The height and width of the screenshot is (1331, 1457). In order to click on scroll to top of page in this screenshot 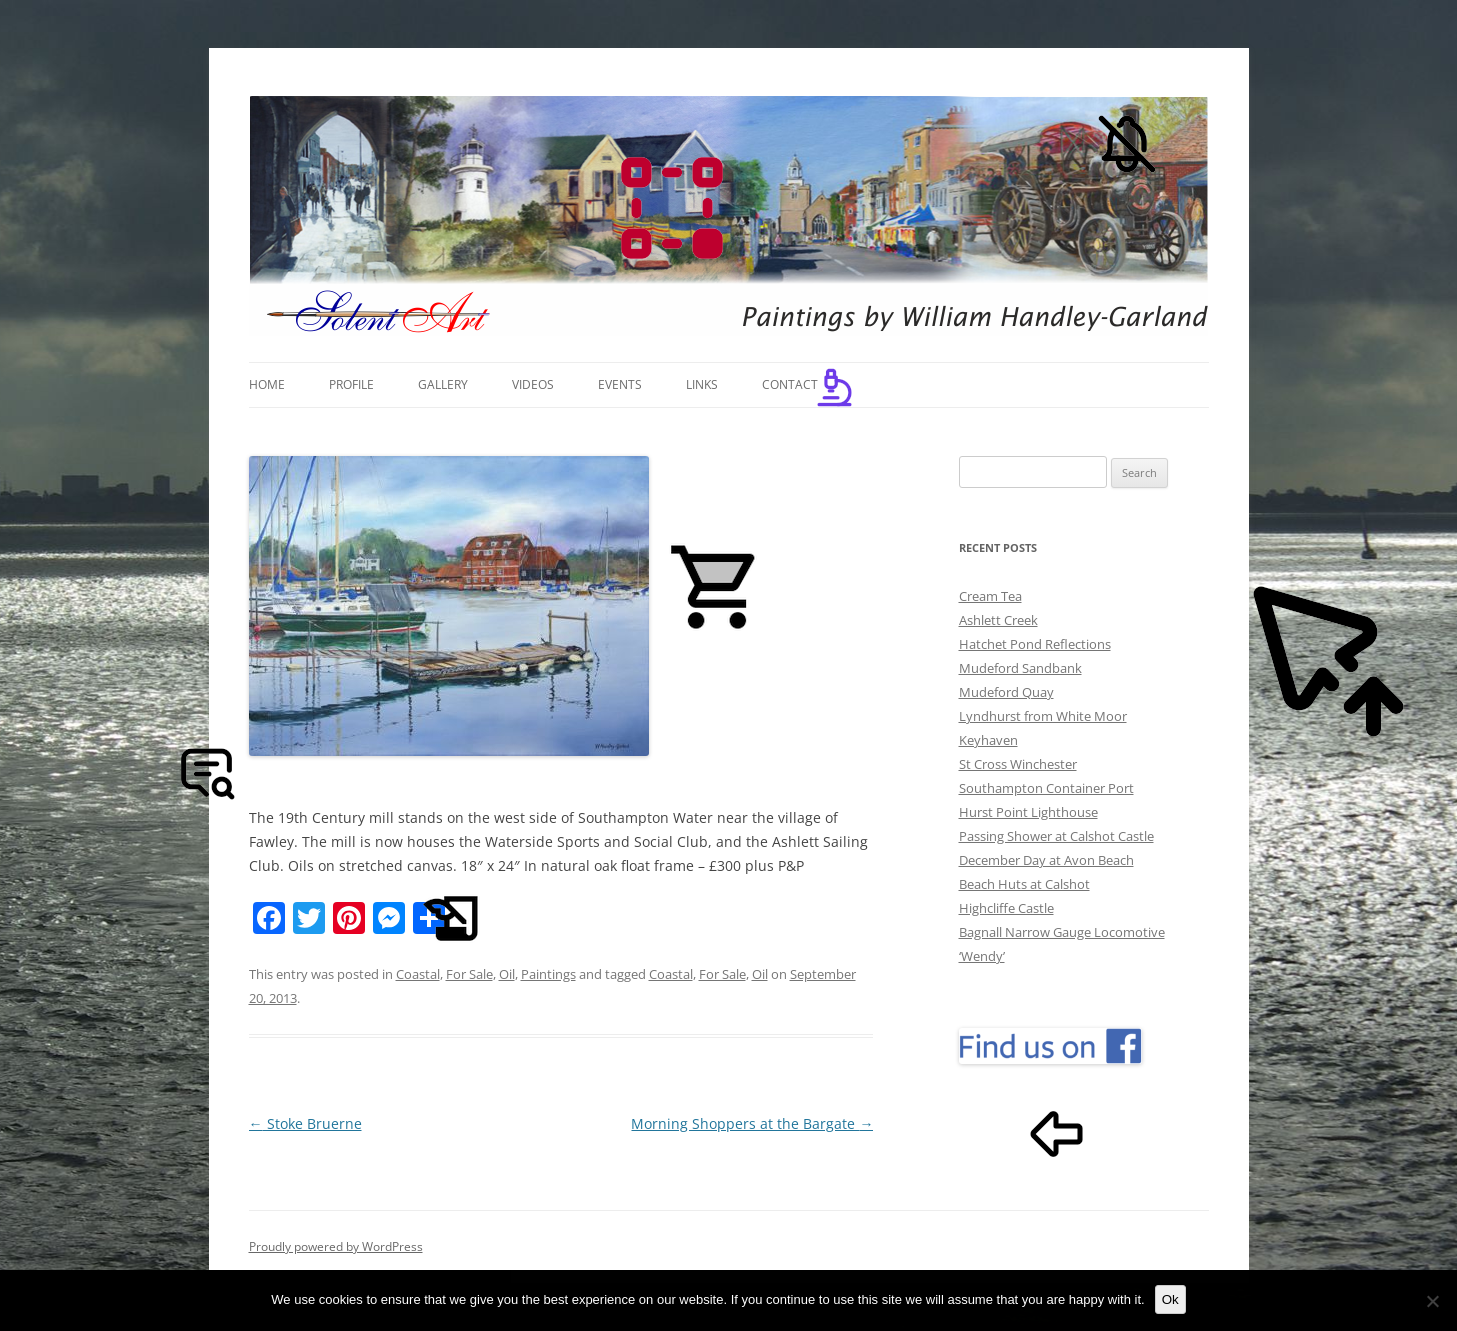, I will do `click(1321, 654)`.